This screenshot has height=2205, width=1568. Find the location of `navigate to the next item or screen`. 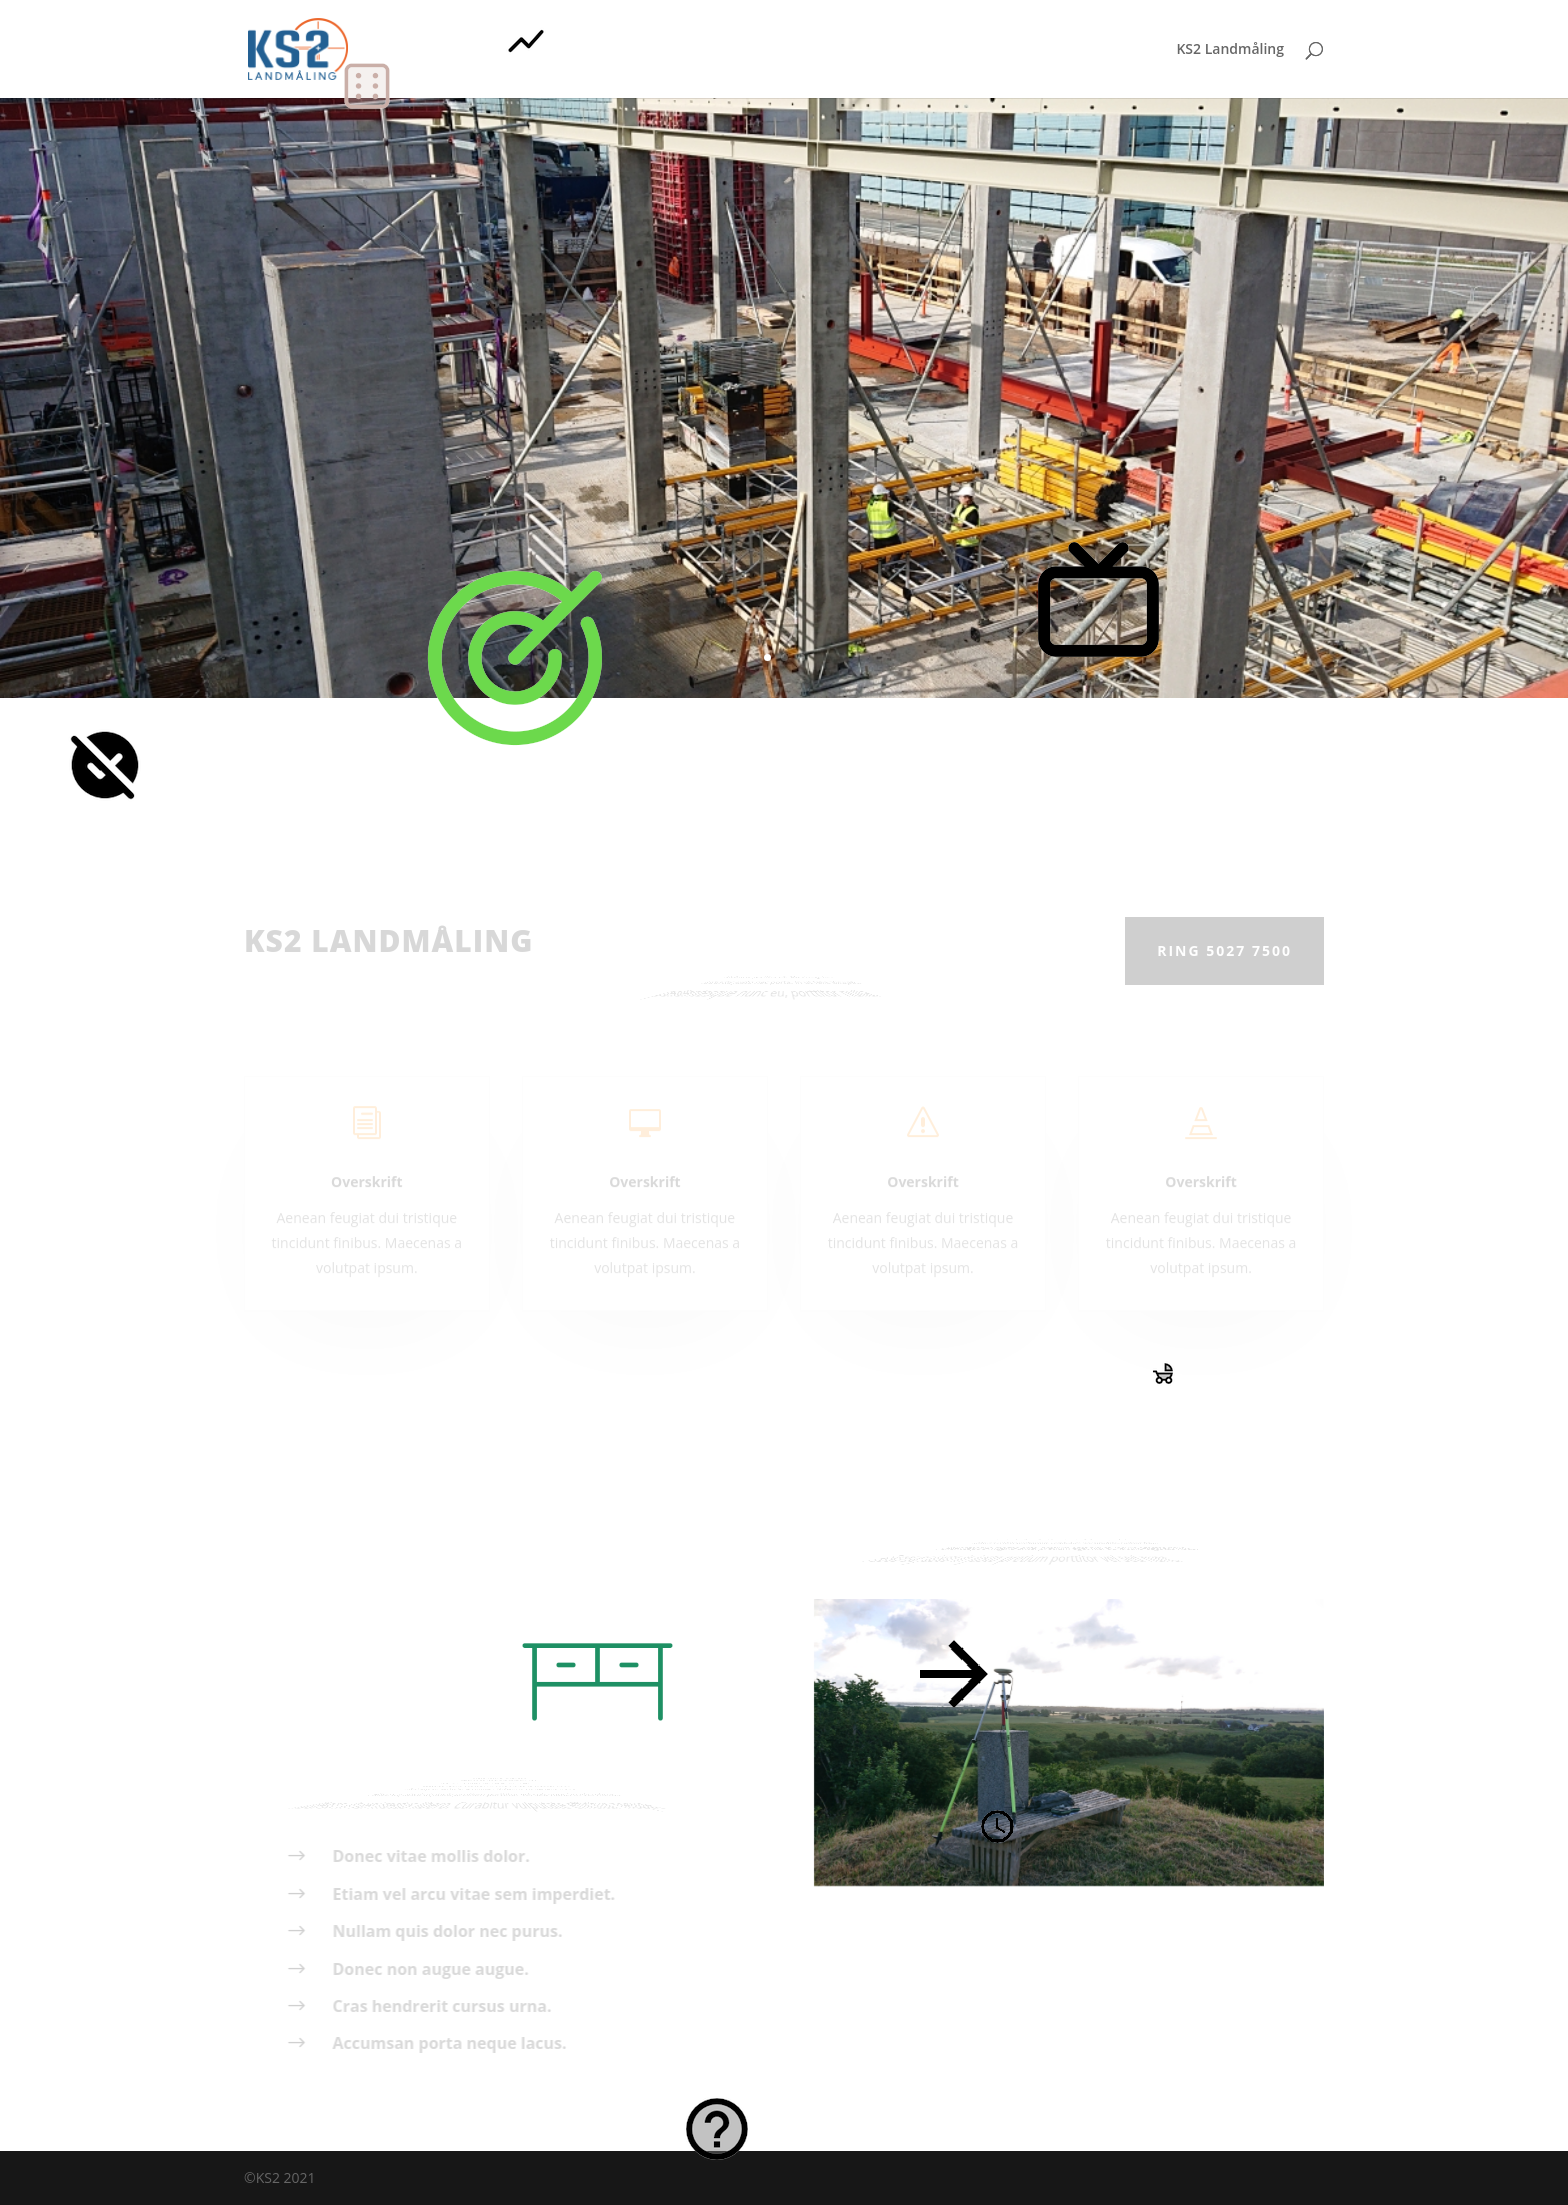

navigate to the next item or screen is located at coordinates (954, 1674).